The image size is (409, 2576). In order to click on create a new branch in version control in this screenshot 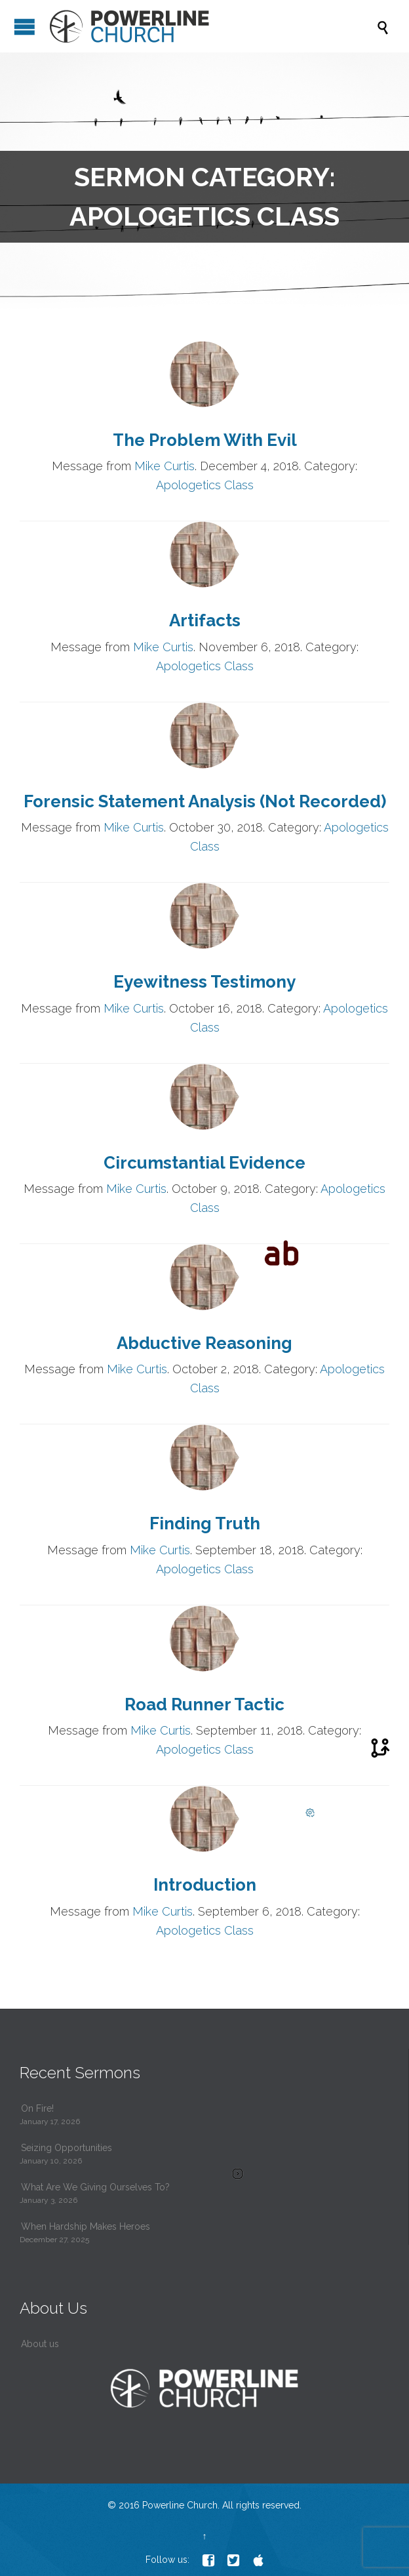, I will do `click(380, 1748)`.